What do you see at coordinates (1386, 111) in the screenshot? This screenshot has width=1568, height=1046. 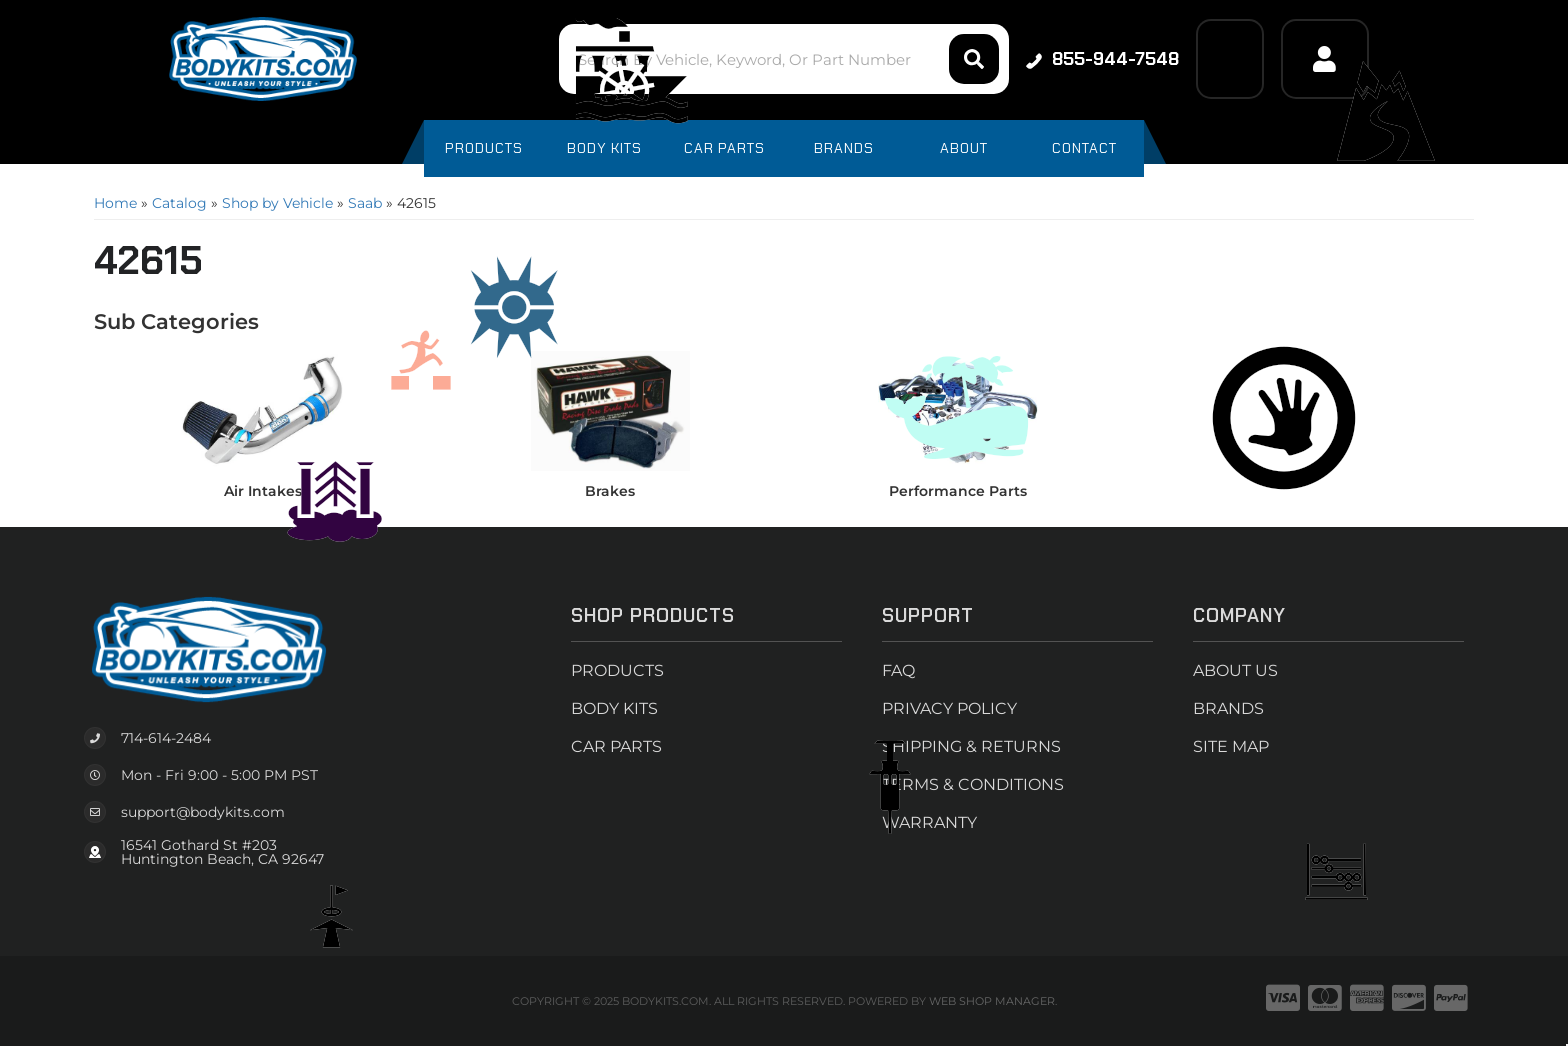 I see `explore mountain trails or scenic routes` at bounding box center [1386, 111].